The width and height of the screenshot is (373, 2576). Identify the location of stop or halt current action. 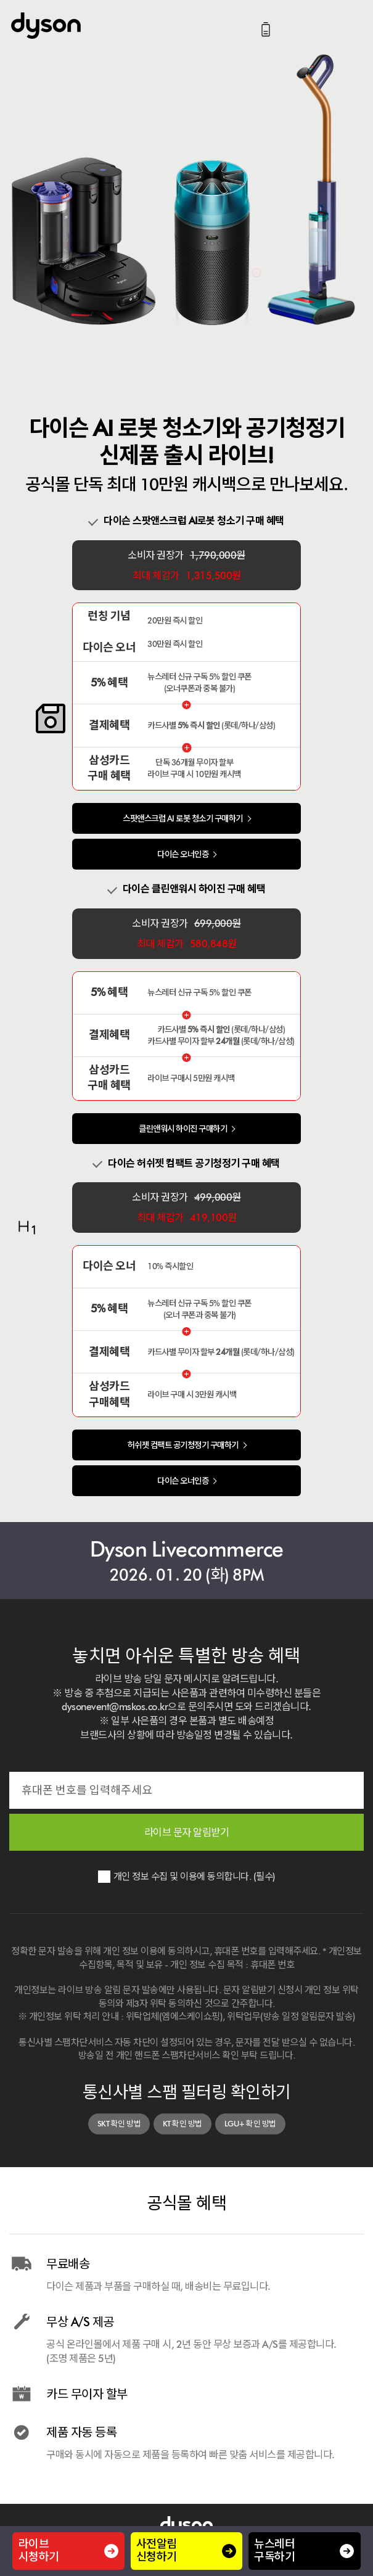
(256, 273).